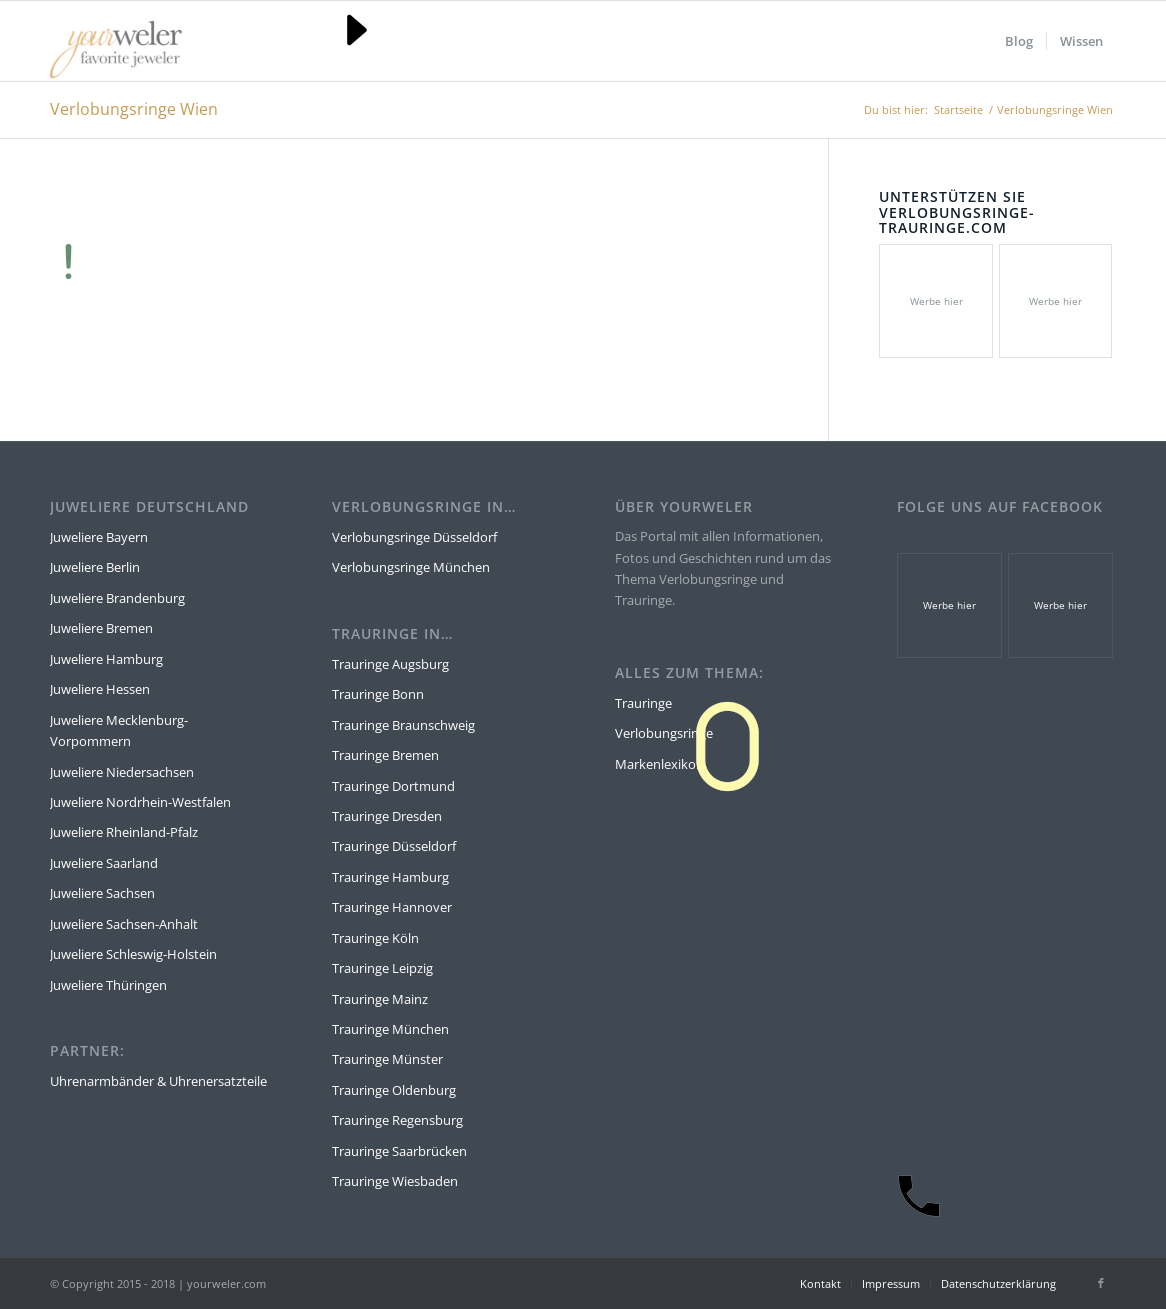 Image resolution: width=1166 pixels, height=1309 pixels. I want to click on play media or start playback, so click(357, 30).